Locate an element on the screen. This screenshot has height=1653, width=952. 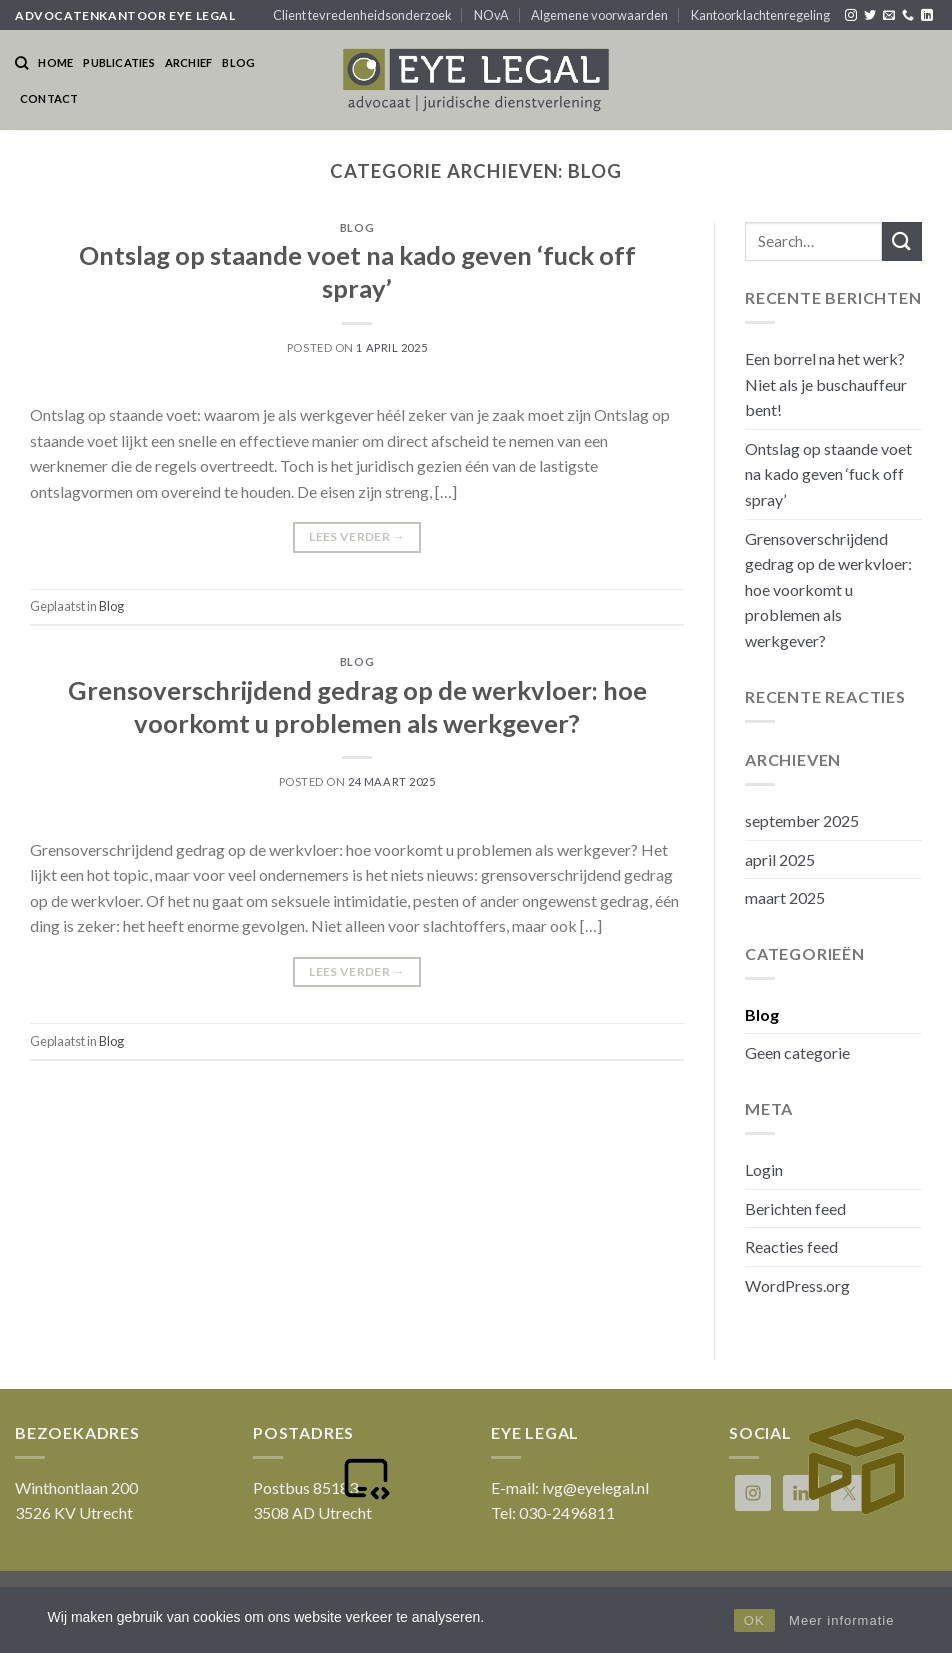
open airtable is located at coordinates (856, 1466).